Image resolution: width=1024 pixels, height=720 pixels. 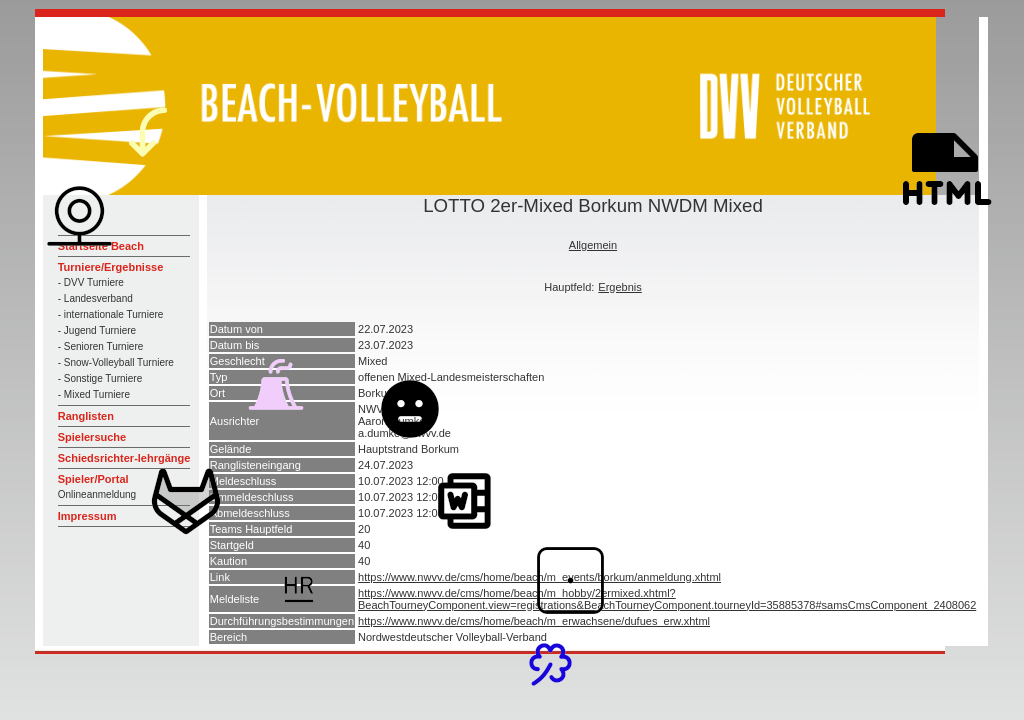 I want to click on open Microsoft Word, so click(x=467, y=501).